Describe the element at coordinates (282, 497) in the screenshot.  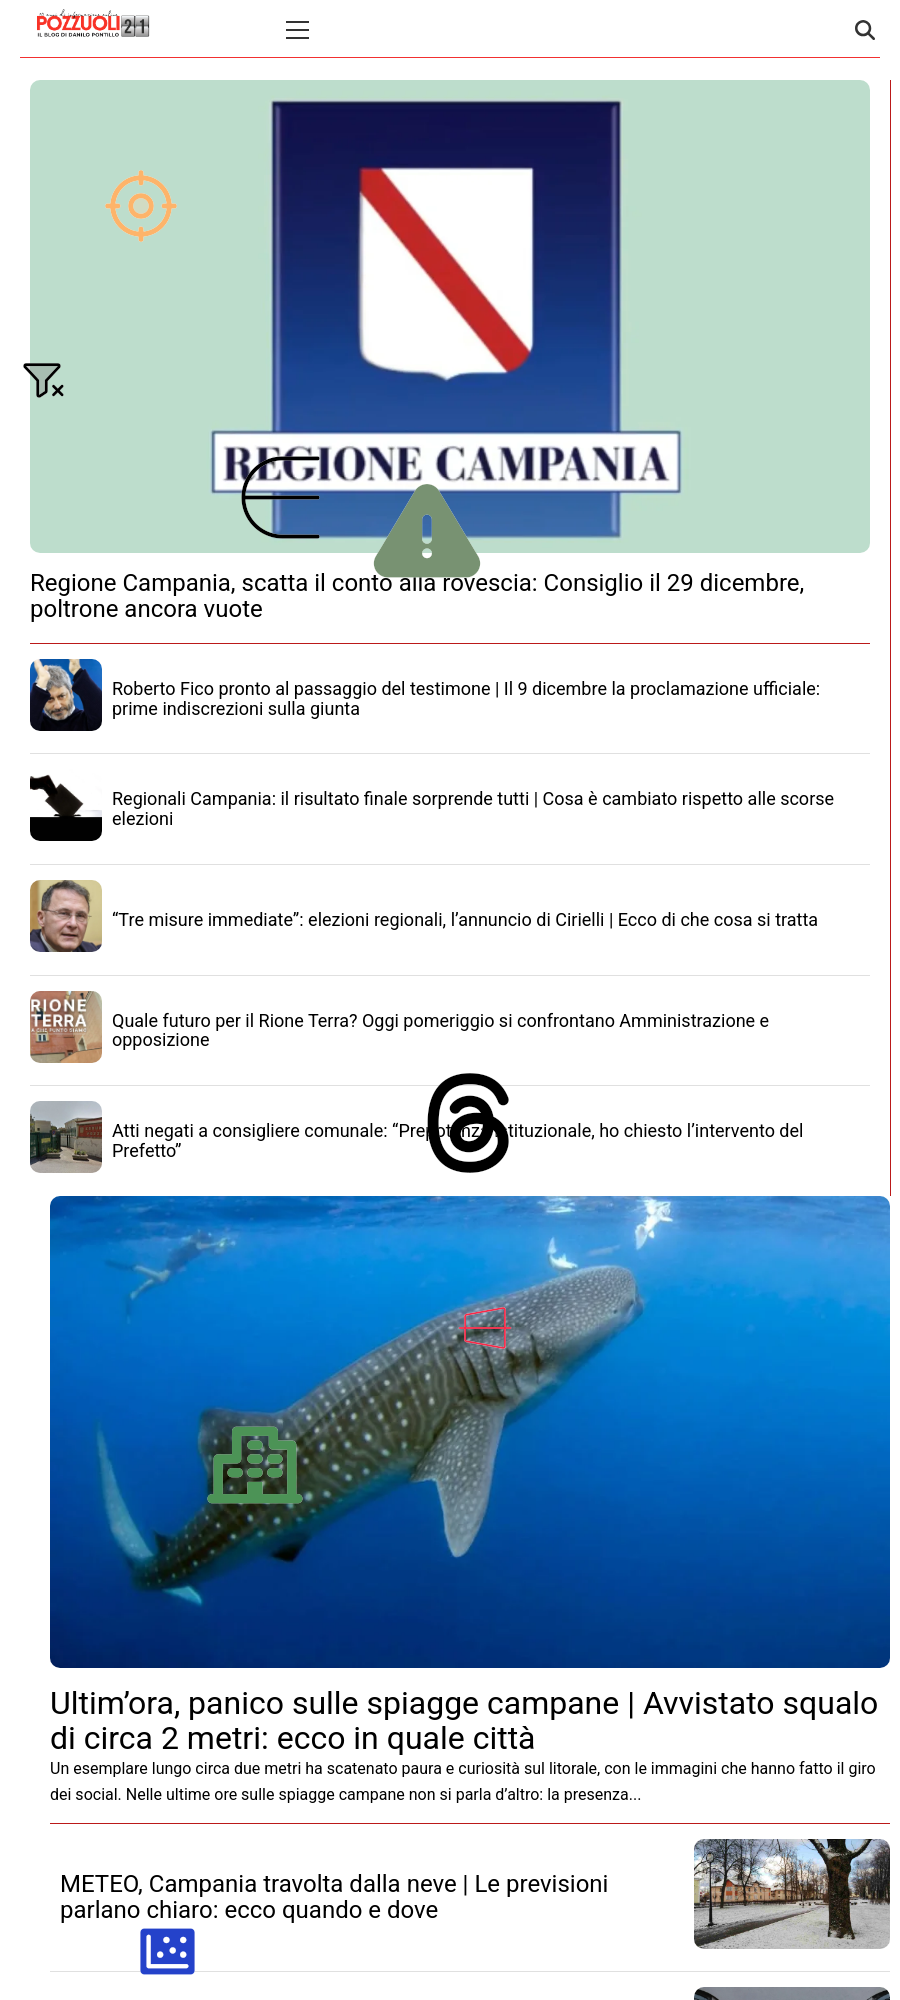
I see `indicates set membership in mathematical notation` at that location.